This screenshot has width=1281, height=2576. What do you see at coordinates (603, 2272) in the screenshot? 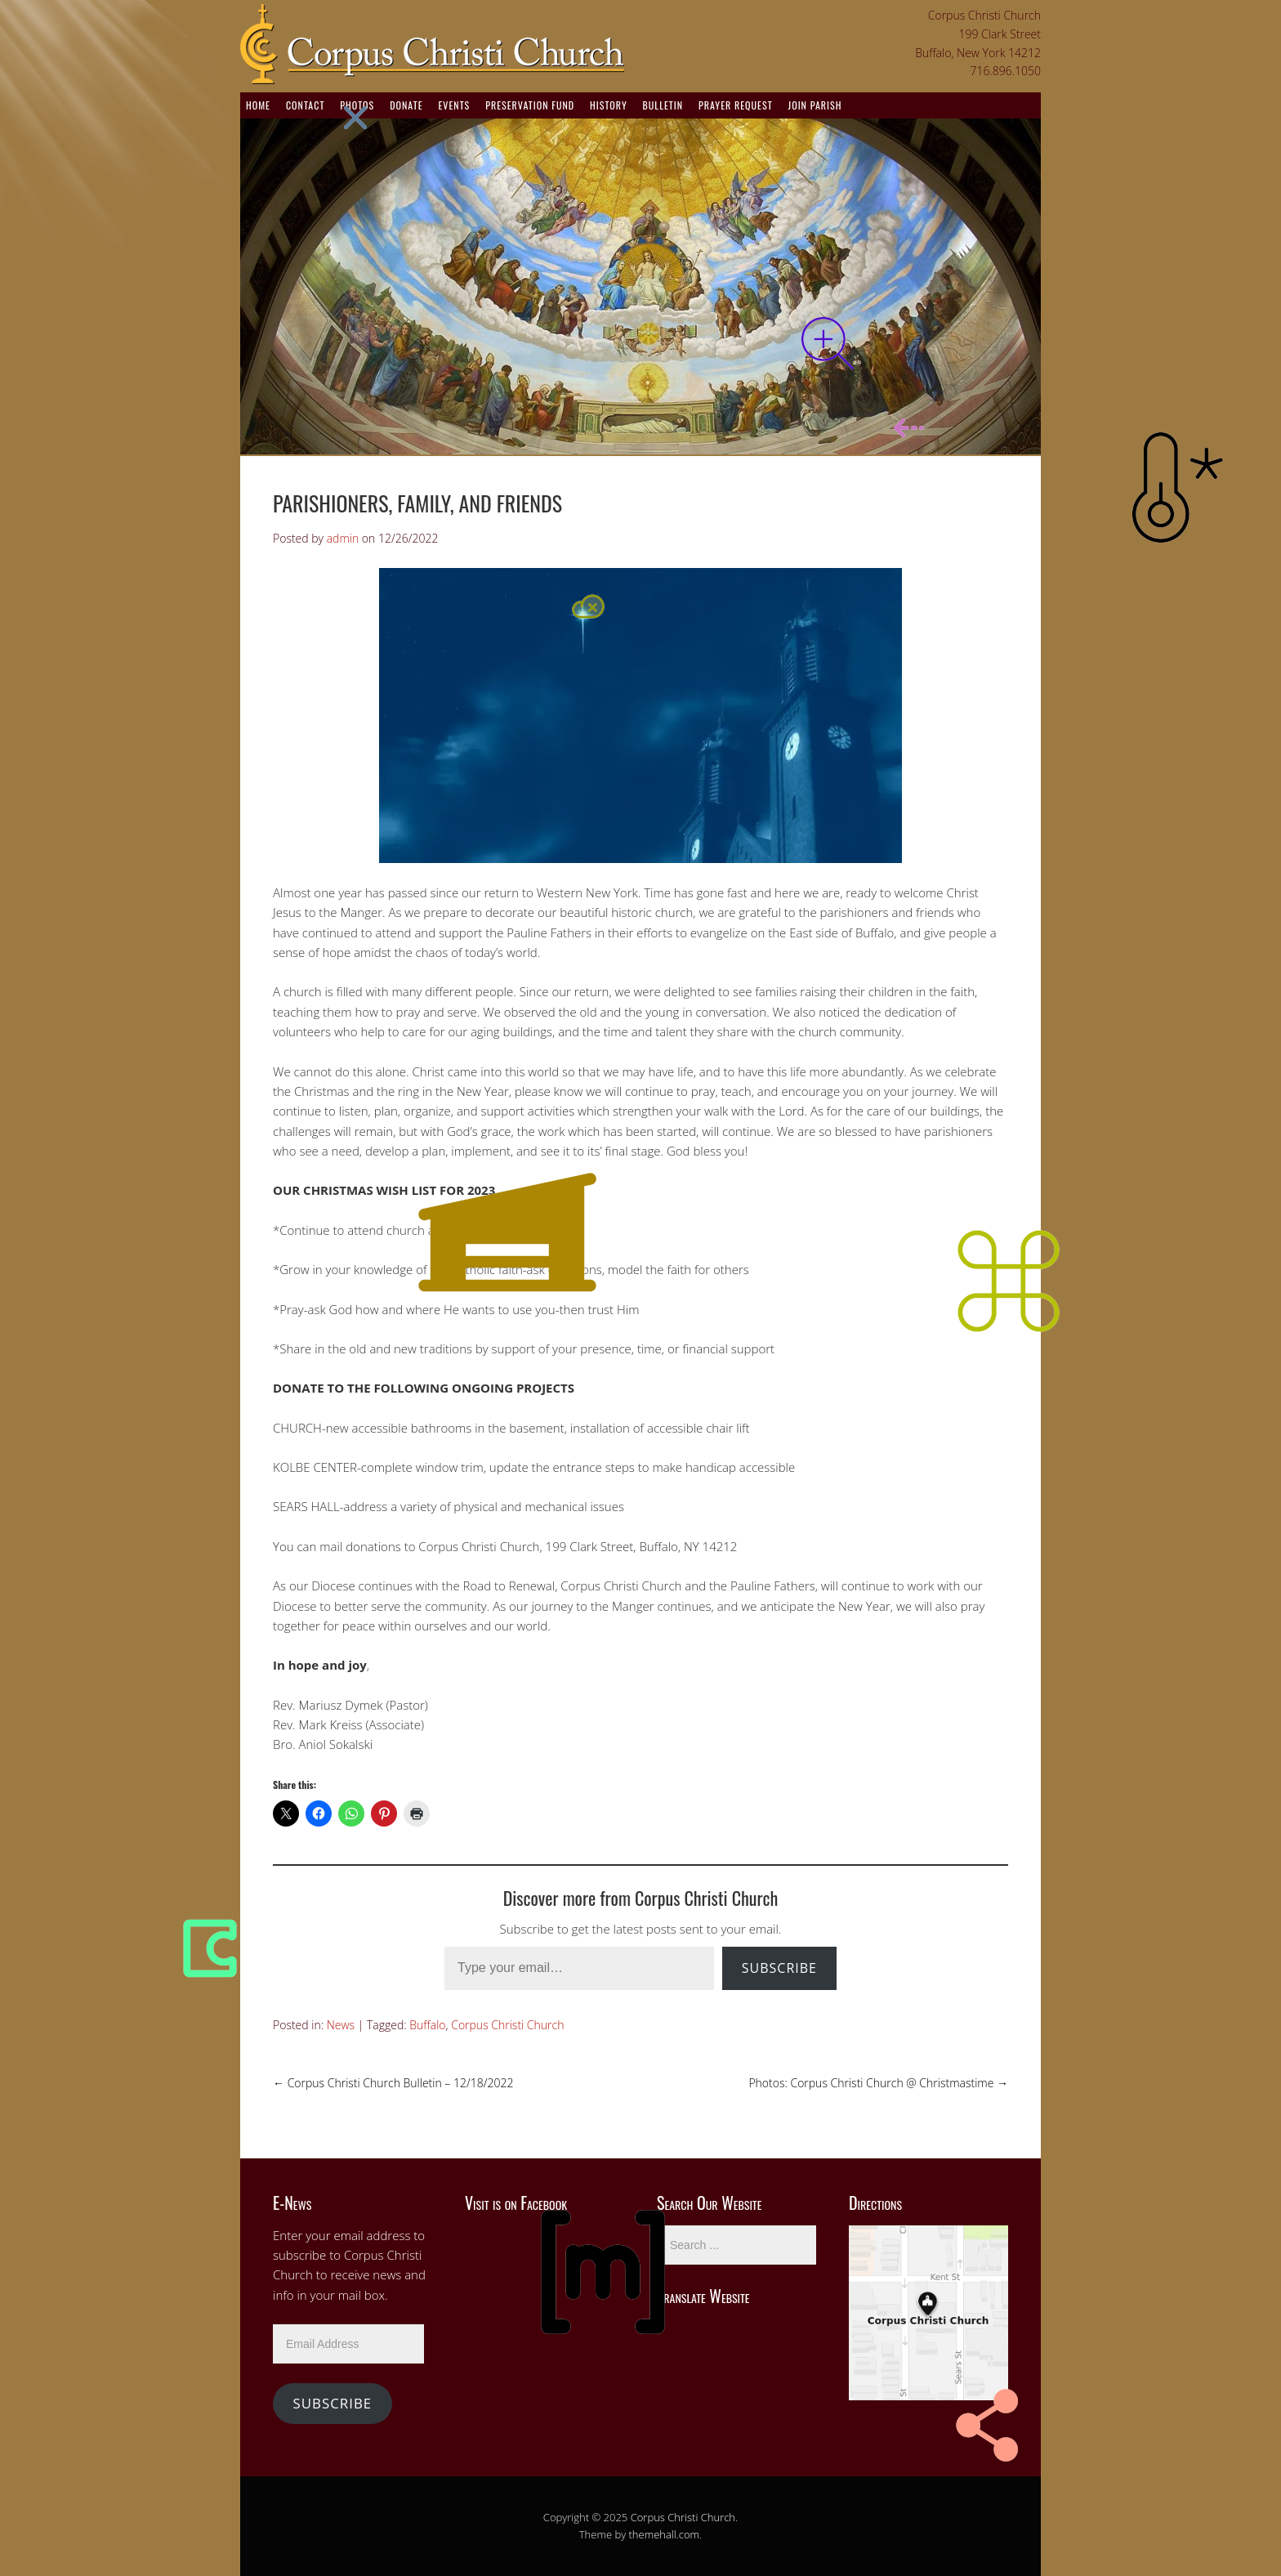
I see `connect to matrix decentralized chat network` at bounding box center [603, 2272].